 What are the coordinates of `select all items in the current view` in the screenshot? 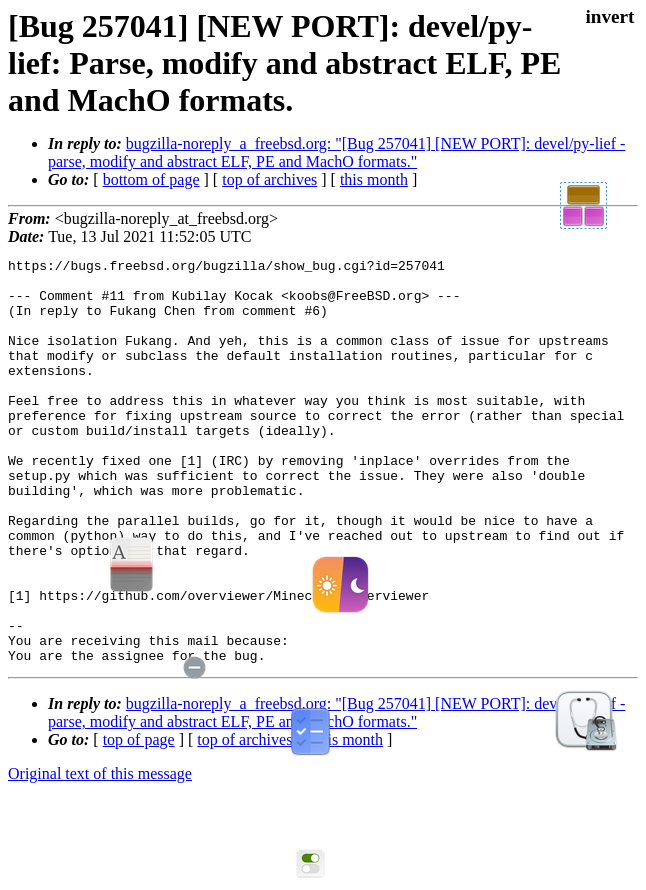 It's located at (583, 205).